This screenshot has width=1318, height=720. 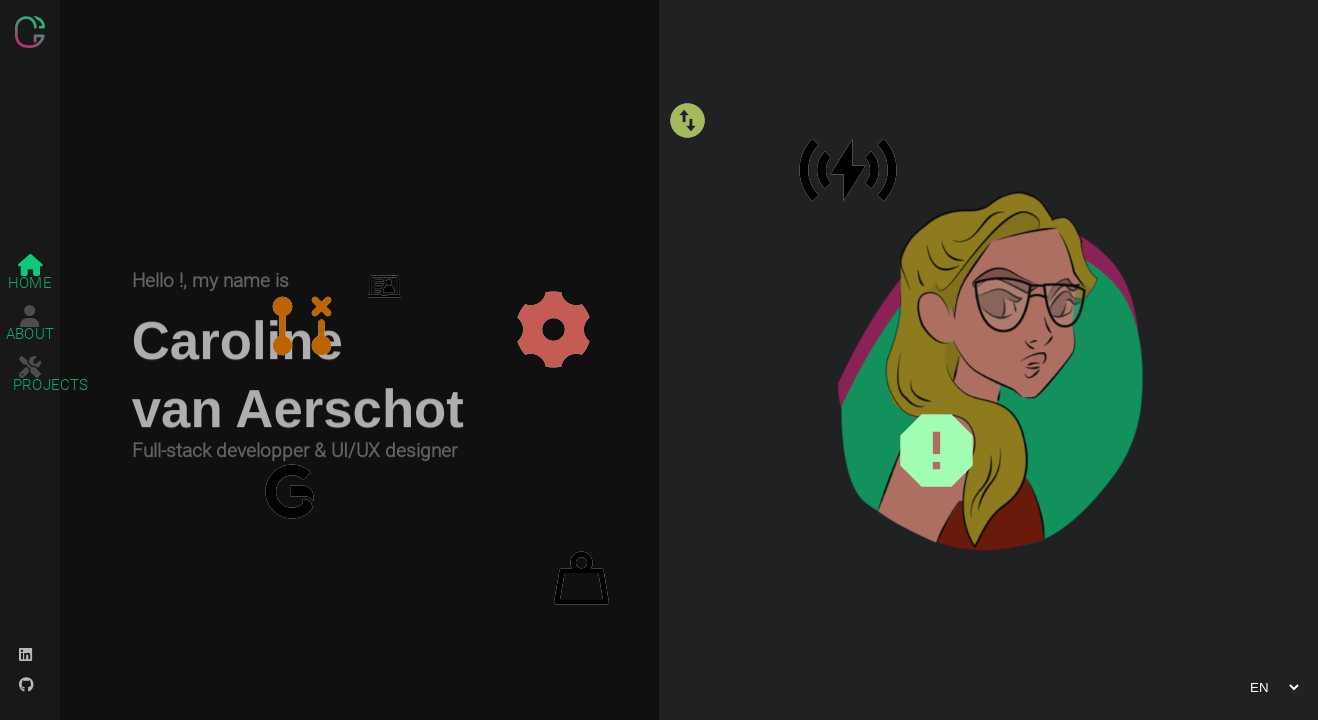 What do you see at coordinates (581, 579) in the screenshot?
I see `view item weight or mass` at bounding box center [581, 579].